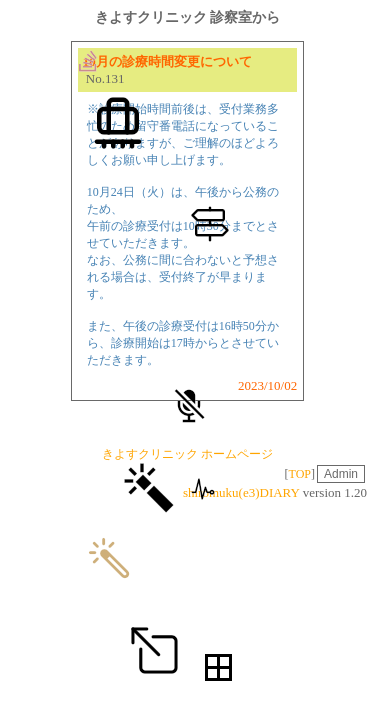 The width and height of the screenshot is (375, 720). What do you see at coordinates (210, 224) in the screenshot?
I see `navigate to directions or wayfinding options` at bounding box center [210, 224].